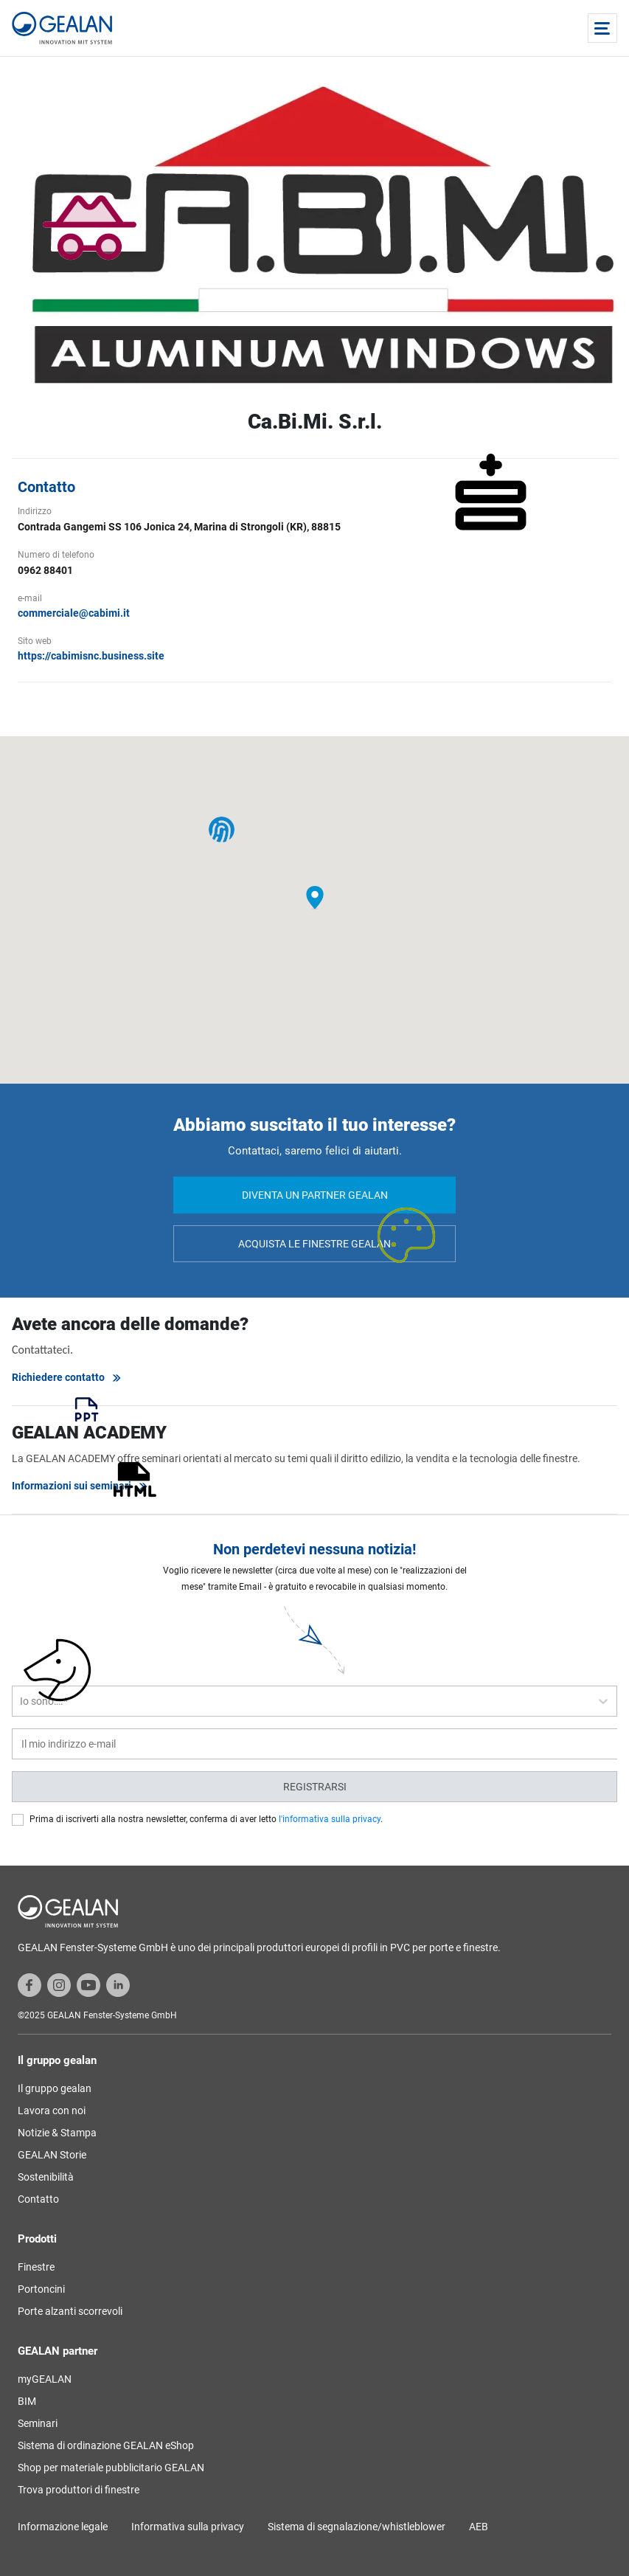  I want to click on authenticate with fingerprint, so click(221, 829).